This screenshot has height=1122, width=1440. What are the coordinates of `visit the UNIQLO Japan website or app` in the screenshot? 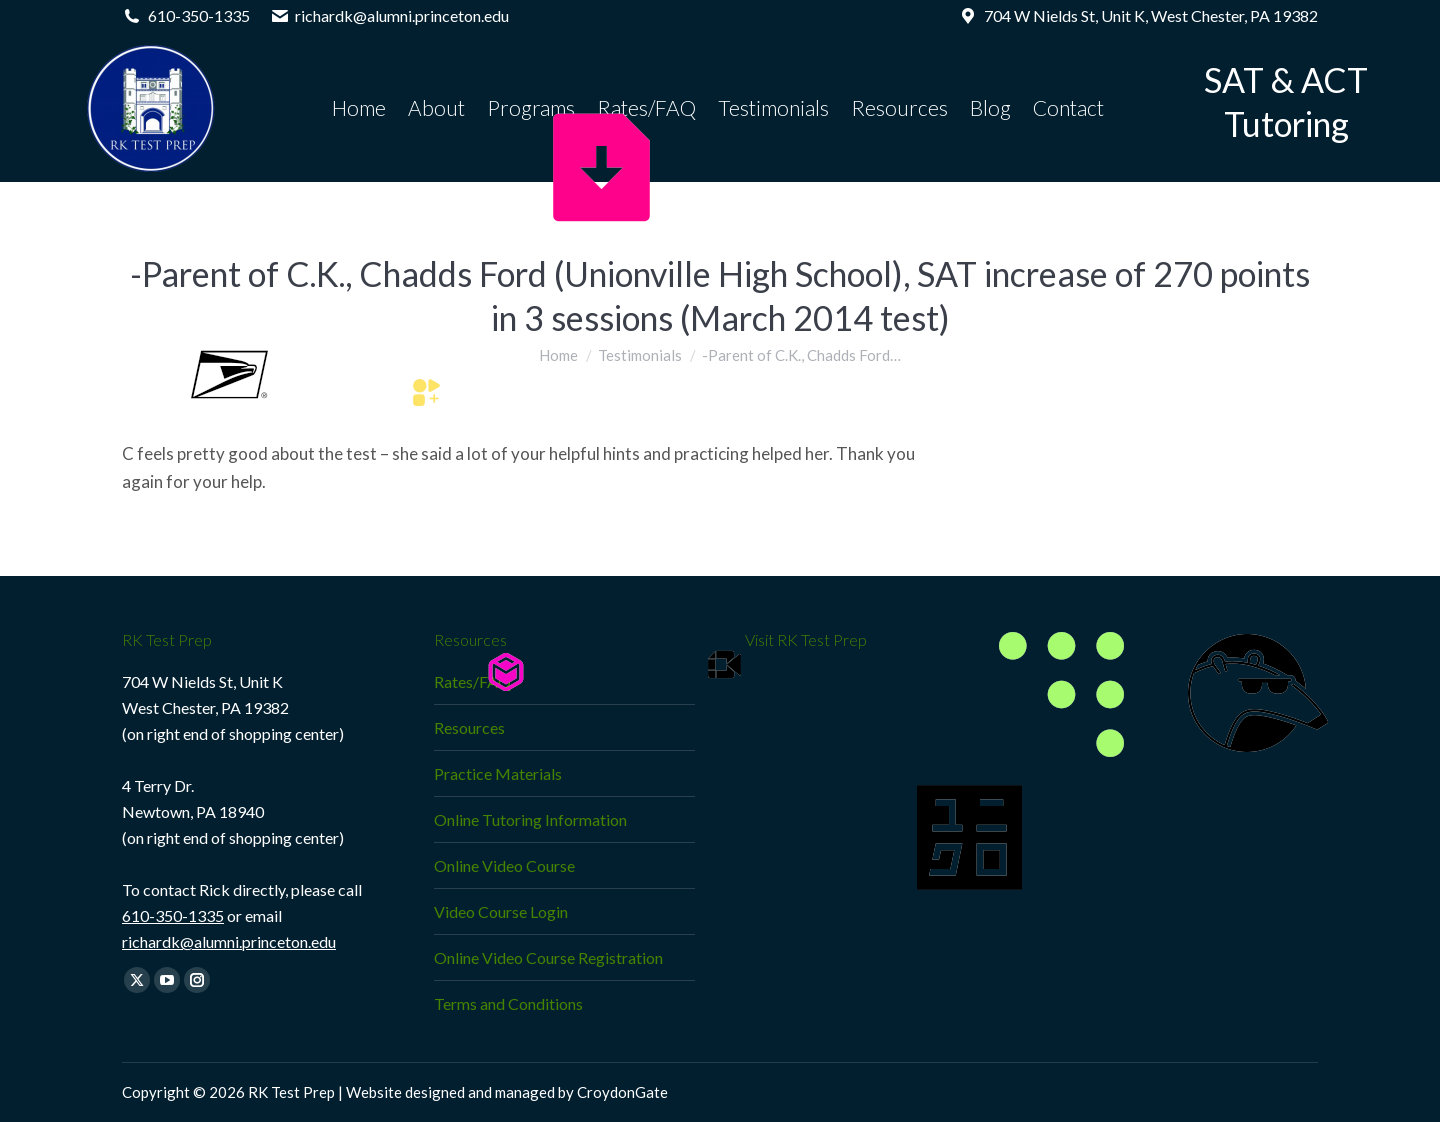 It's located at (969, 837).